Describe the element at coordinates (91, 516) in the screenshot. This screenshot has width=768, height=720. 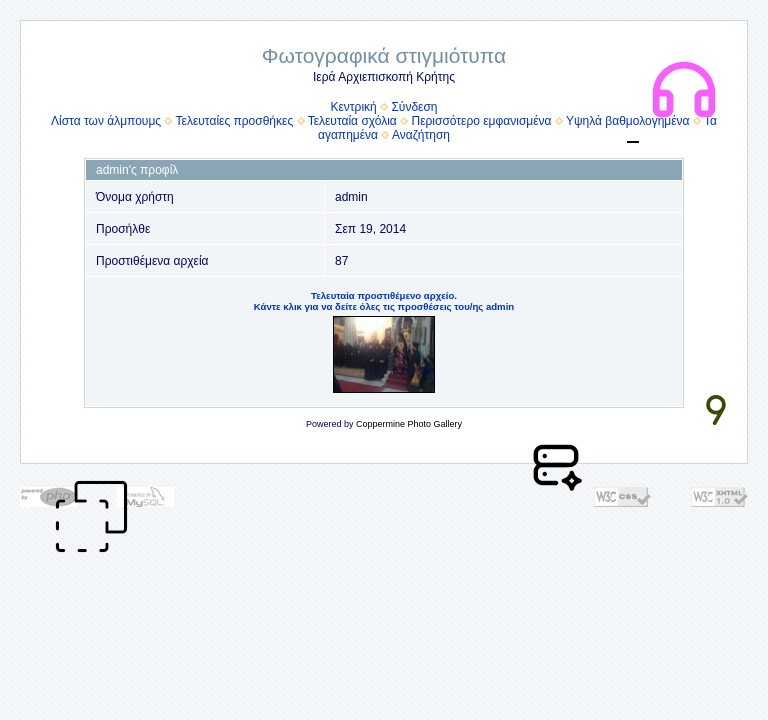
I see `bring selection to front layer` at that location.